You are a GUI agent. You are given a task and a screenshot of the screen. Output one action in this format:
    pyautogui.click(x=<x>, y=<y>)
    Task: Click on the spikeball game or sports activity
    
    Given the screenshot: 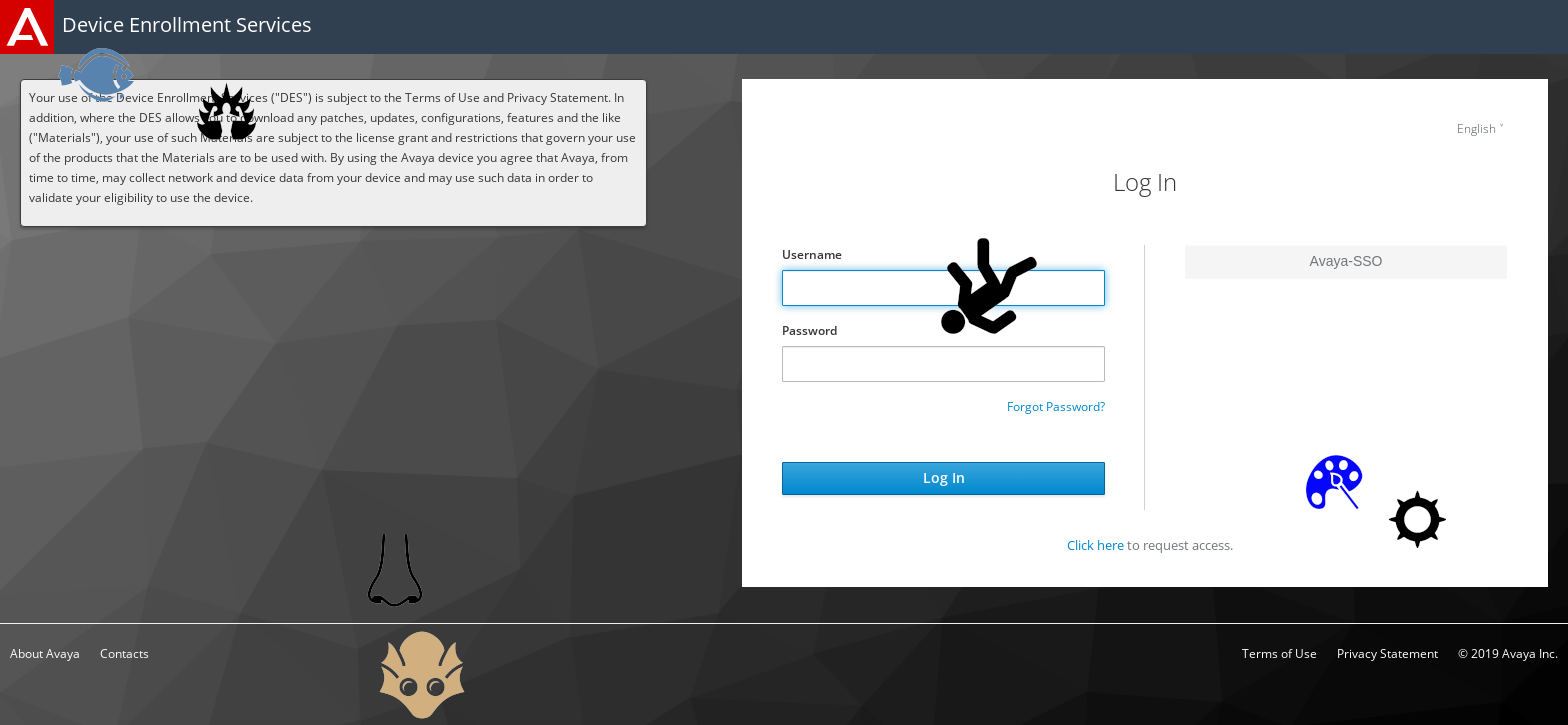 What is the action you would take?
    pyautogui.click(x=1417, y=519)
    